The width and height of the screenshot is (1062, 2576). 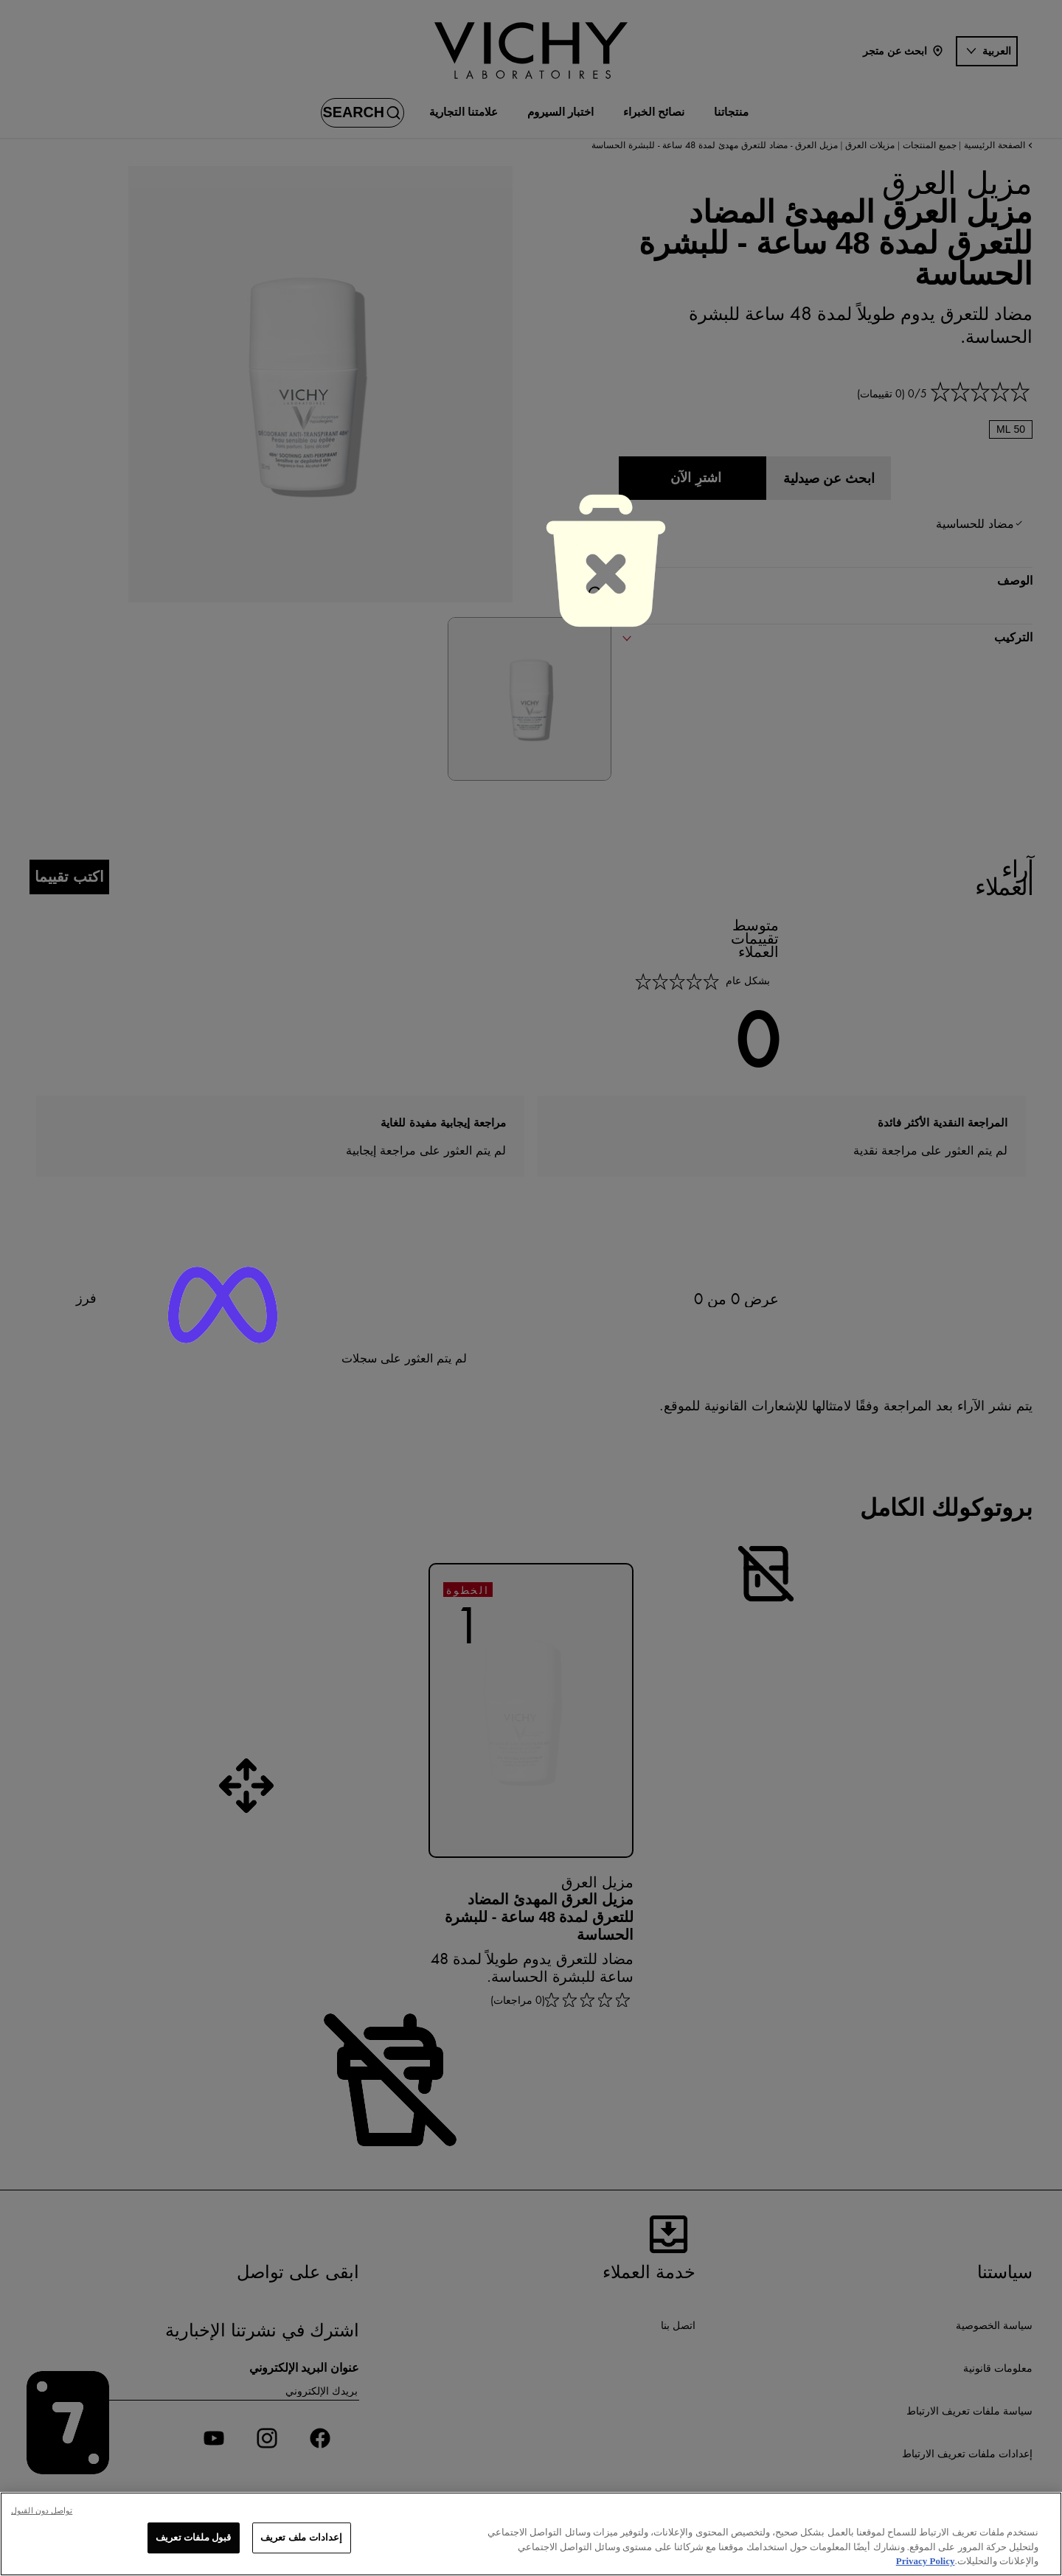 What do you see at coordinates (223, 1305) in the screenshot?
I see `Meta company logo` at bounding box center [223, 1305].